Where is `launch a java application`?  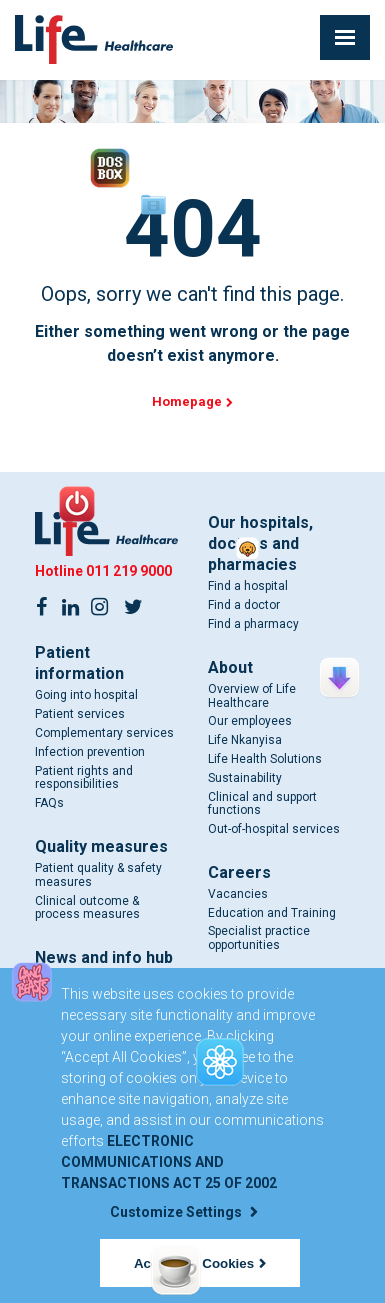
launch a java application is located at coordinates (176, 1270).